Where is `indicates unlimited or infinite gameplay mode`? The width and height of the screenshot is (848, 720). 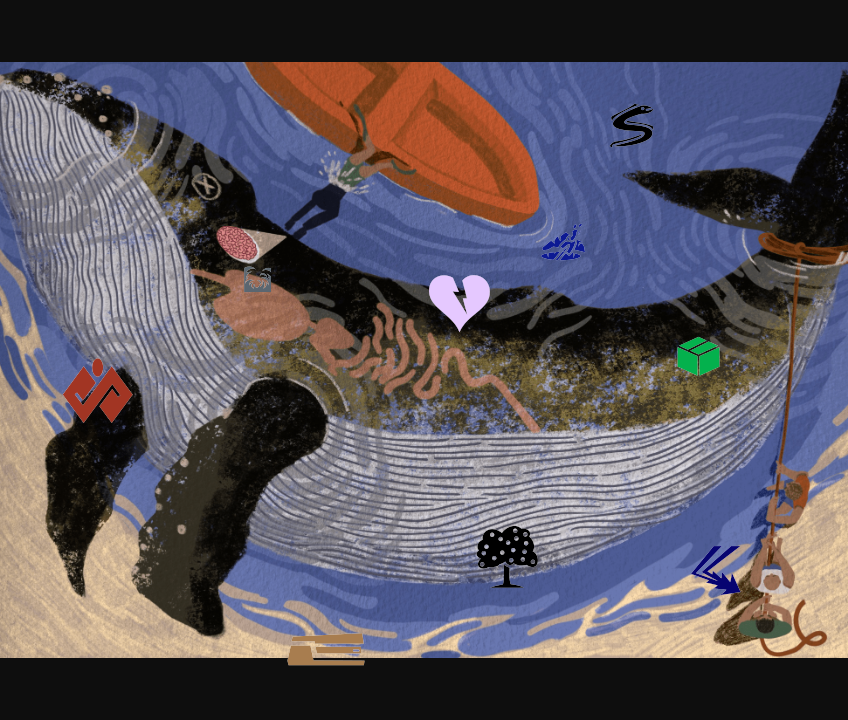
indicates unlimited or infinite gameplay mode is located at coordinates (97, 393).